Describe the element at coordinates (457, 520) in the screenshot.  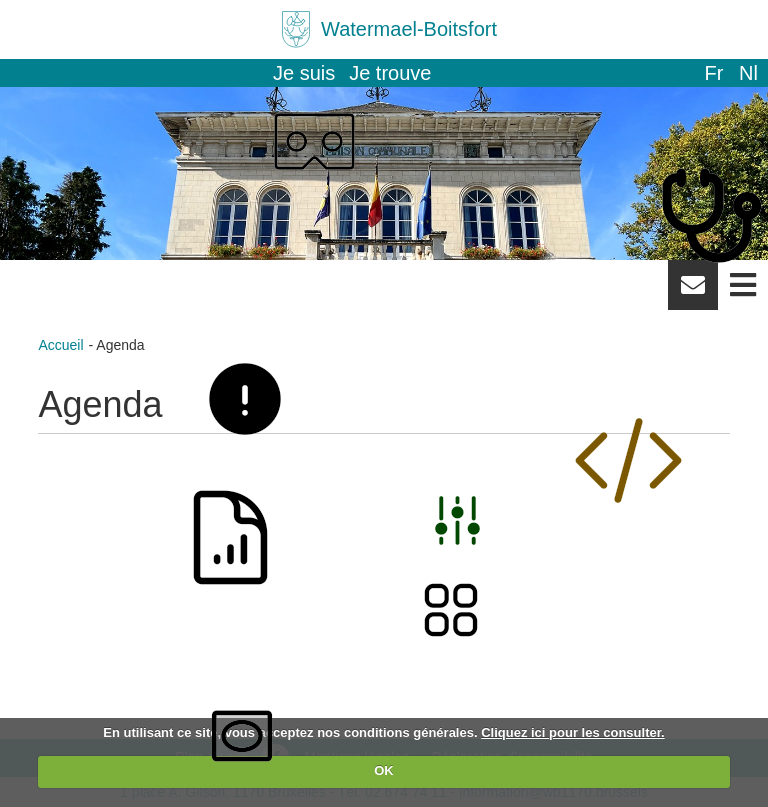
I see `adjust settings or preferences` at that location.